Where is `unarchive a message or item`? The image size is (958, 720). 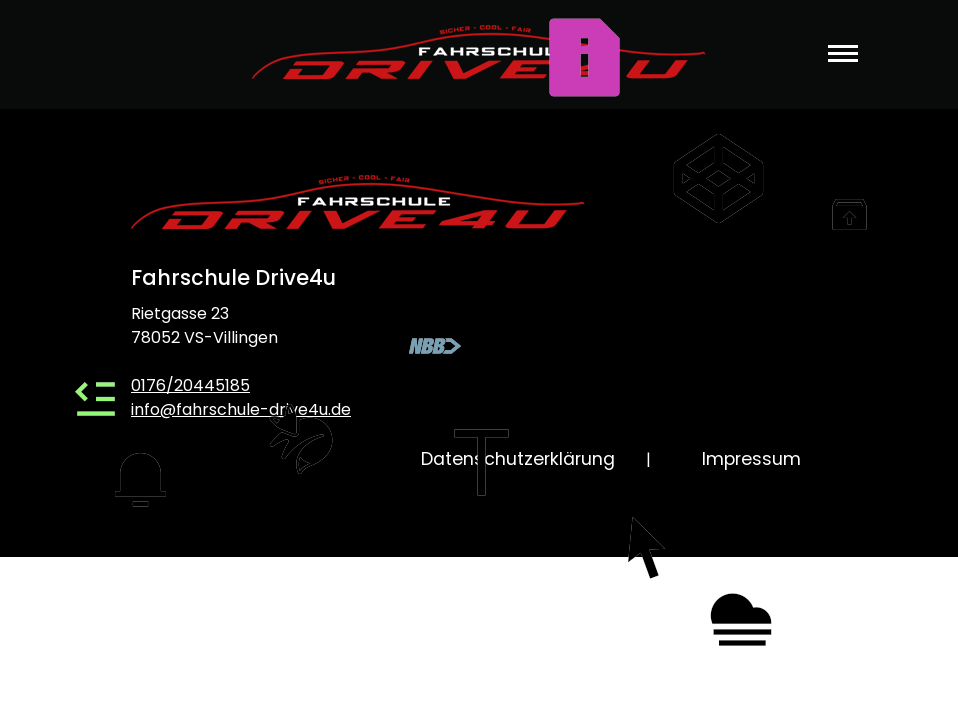 unarchive a message or item is located at coordinates (849, 214).